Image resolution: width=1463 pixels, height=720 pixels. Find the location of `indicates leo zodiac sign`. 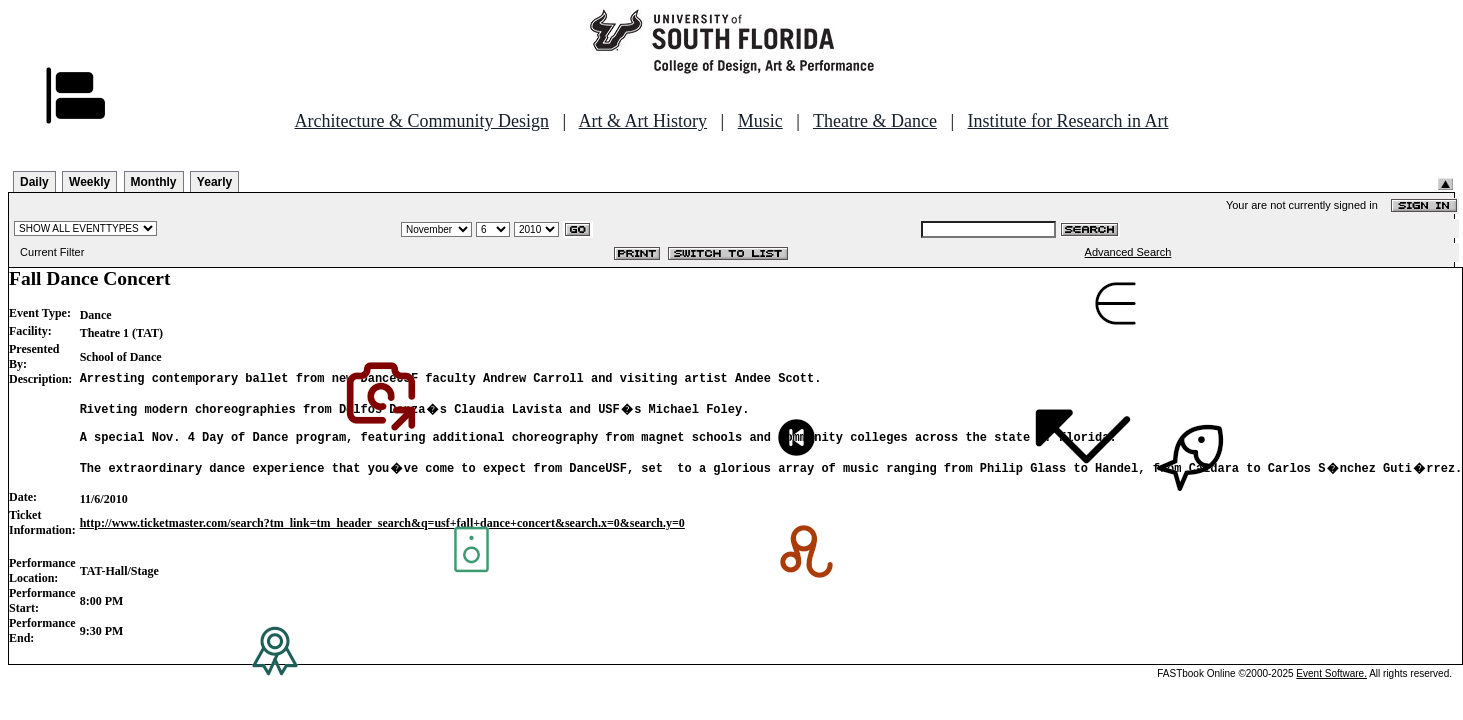

indicates leo zodiac sign is located at coordinates (806, 551).